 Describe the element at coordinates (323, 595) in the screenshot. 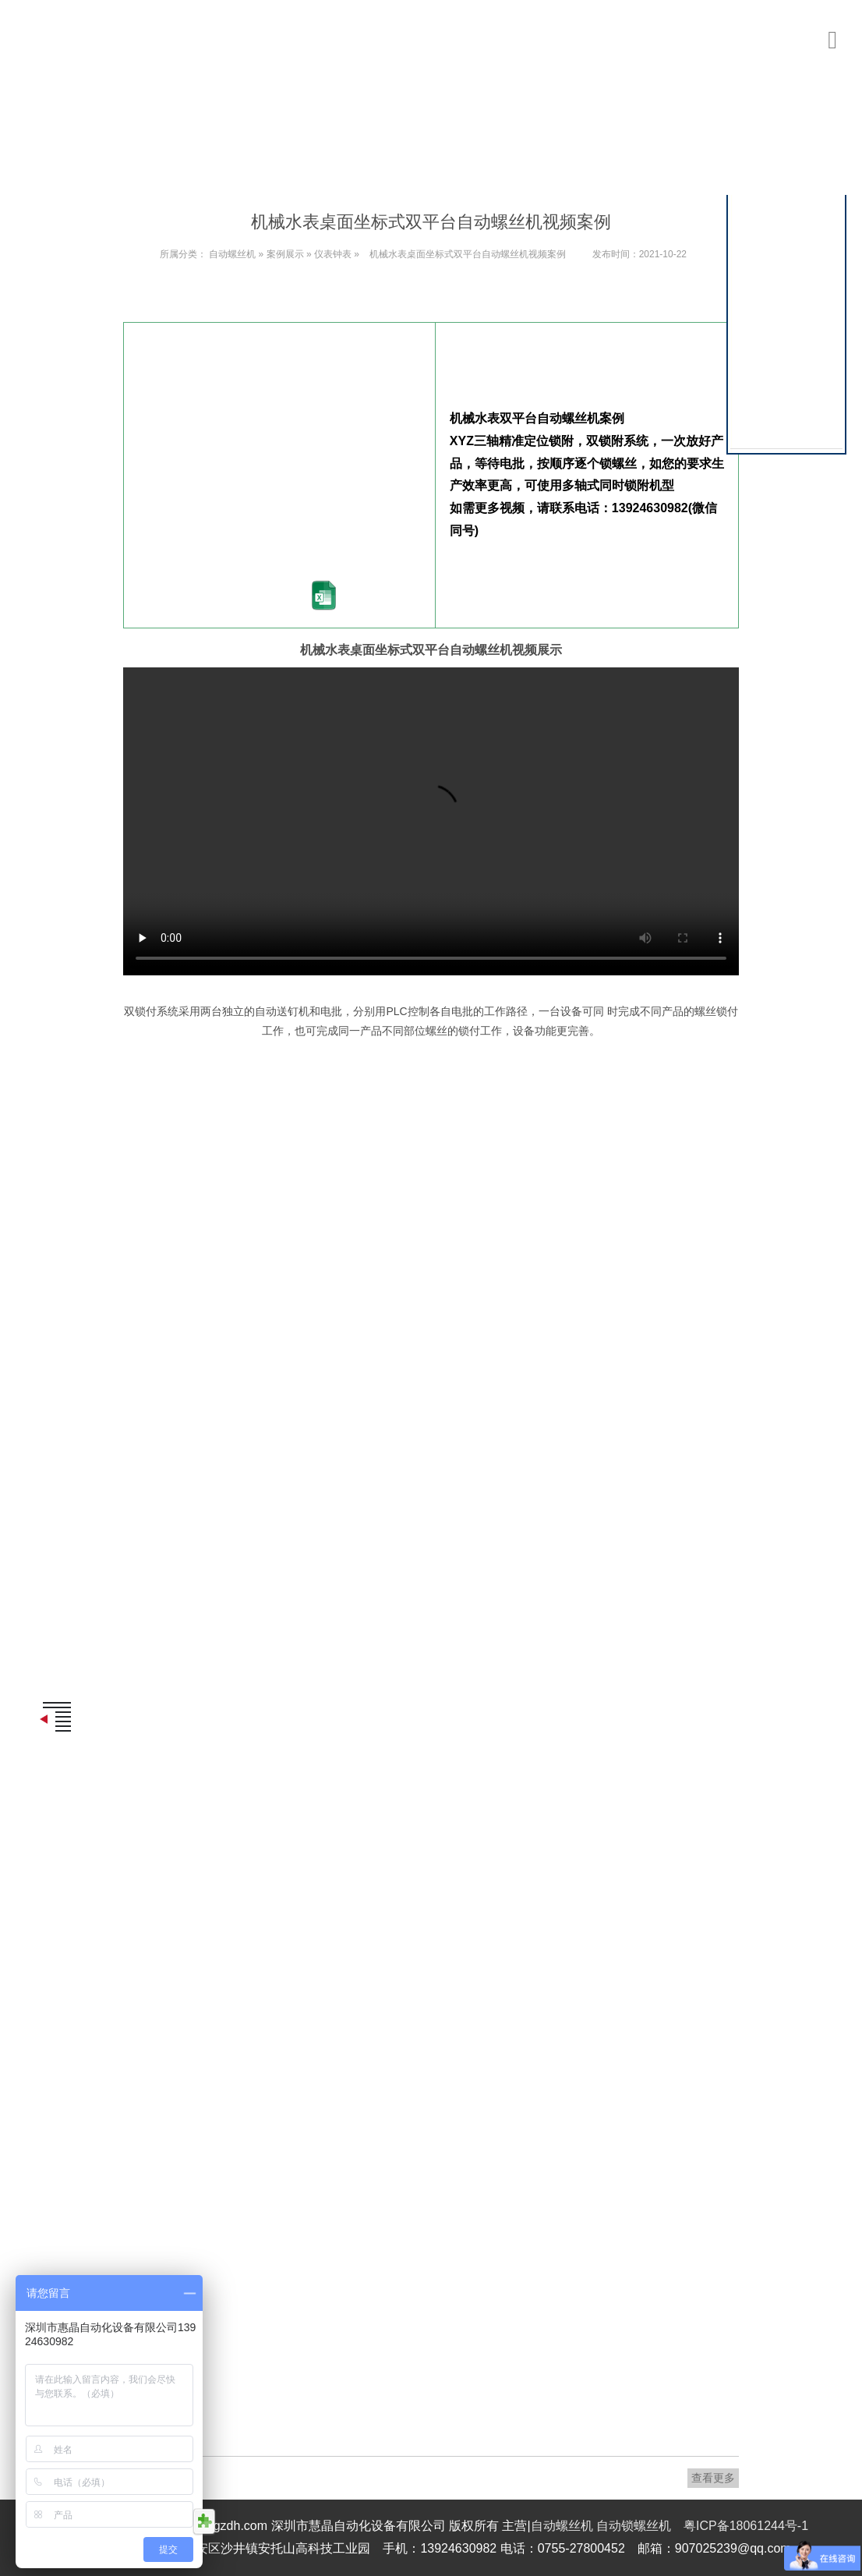

I see `open an excel spreadsheet file` at that location.